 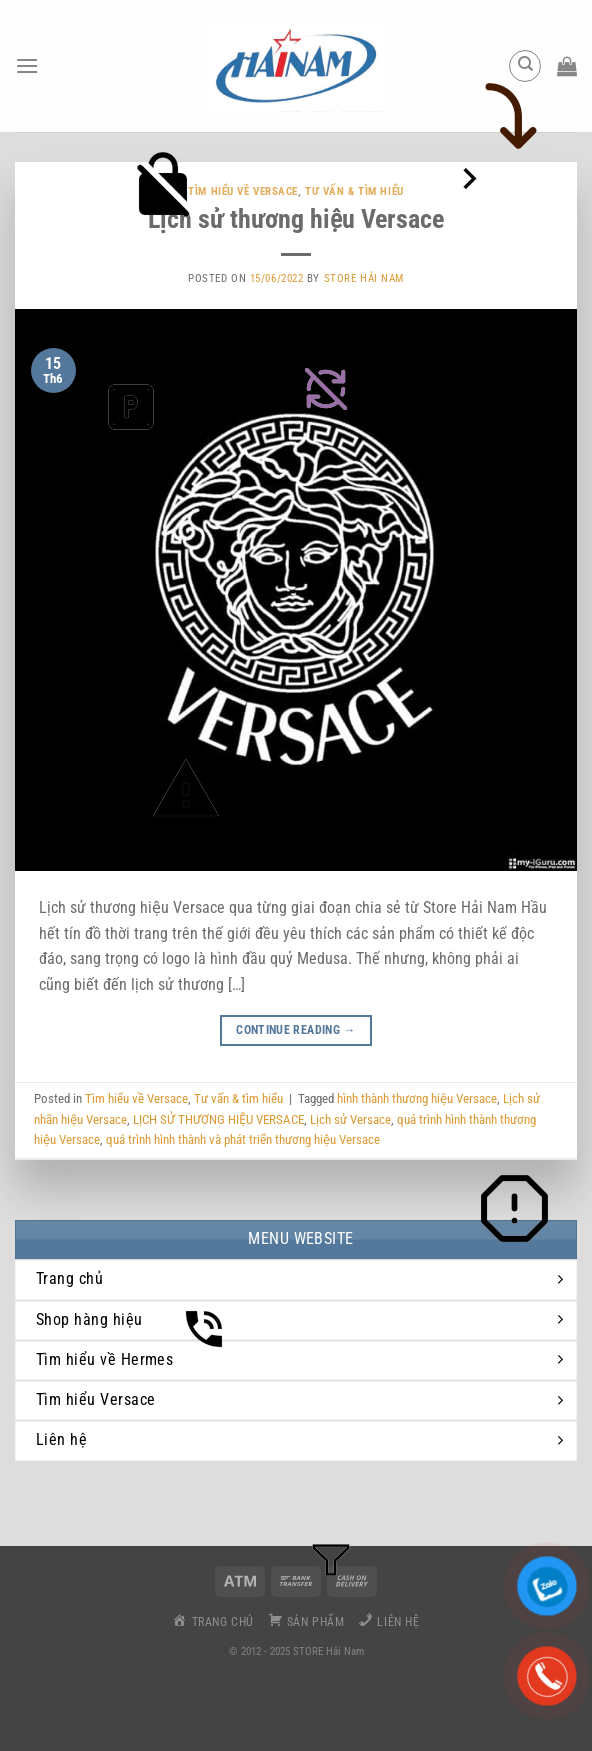 What do you see at coordinates (163, 185) in the screenshot?
I see `indicates an unsecured or unencrypted connection` at bounding box center [163, 185].